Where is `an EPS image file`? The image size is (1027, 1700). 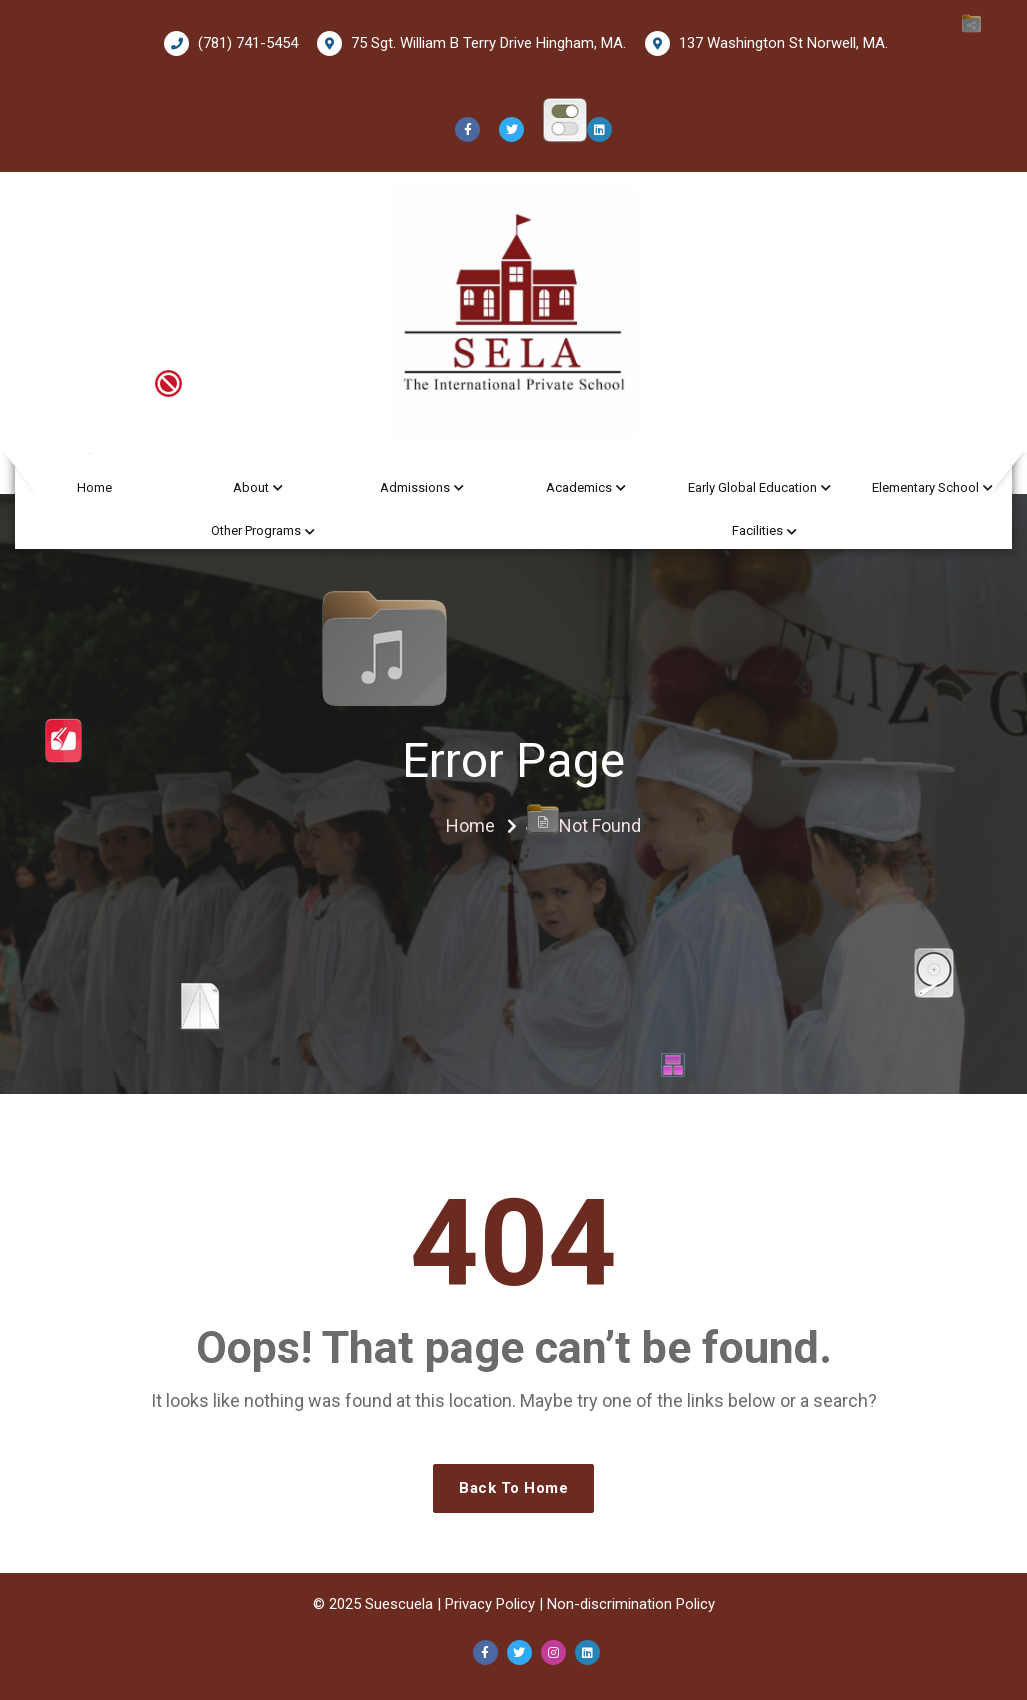 an EPS image file is located at coordinates (63, 740).